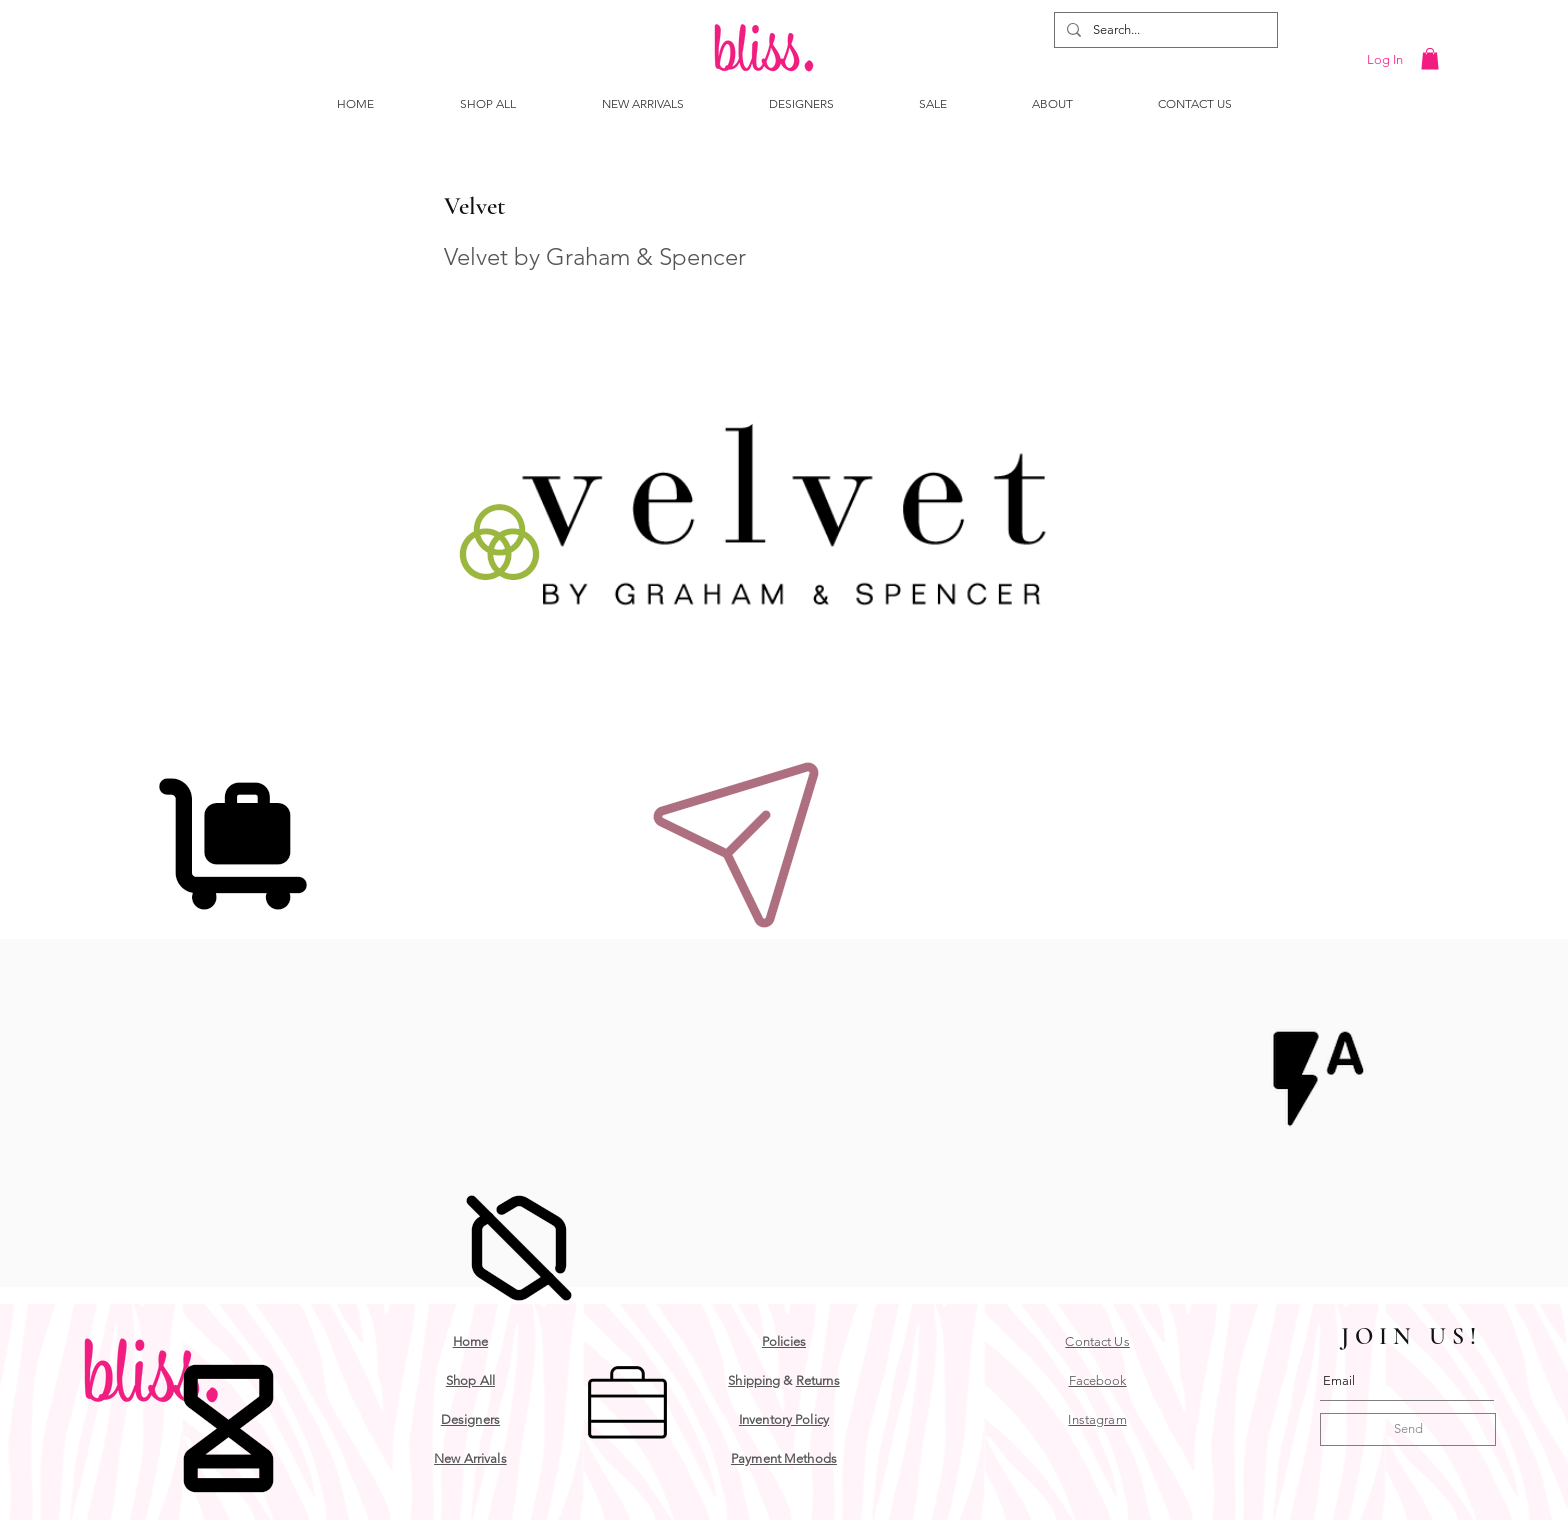  What do you see at coordinates (627, 1405) in the screenshot?
I see `access work or business documents` at bounding box center [627, 1405].